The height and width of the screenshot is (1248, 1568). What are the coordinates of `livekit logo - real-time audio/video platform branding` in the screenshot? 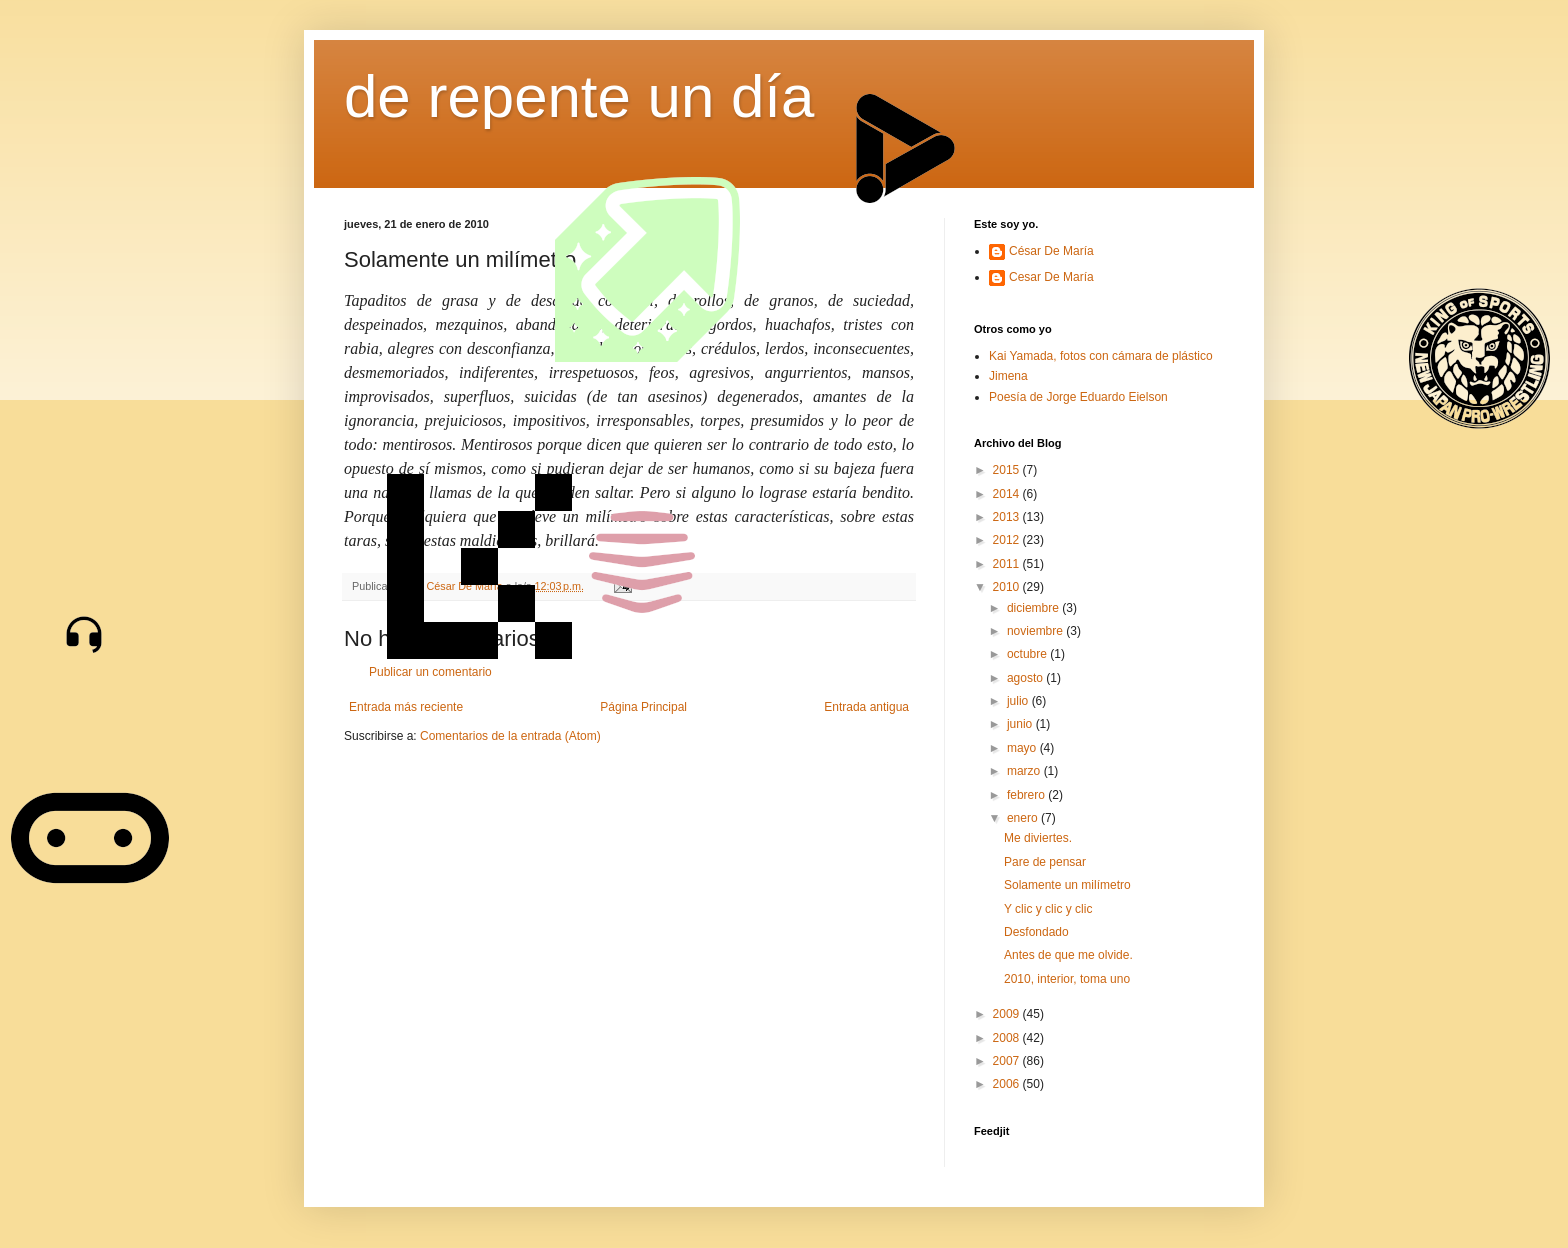 It's located at (479, 566).